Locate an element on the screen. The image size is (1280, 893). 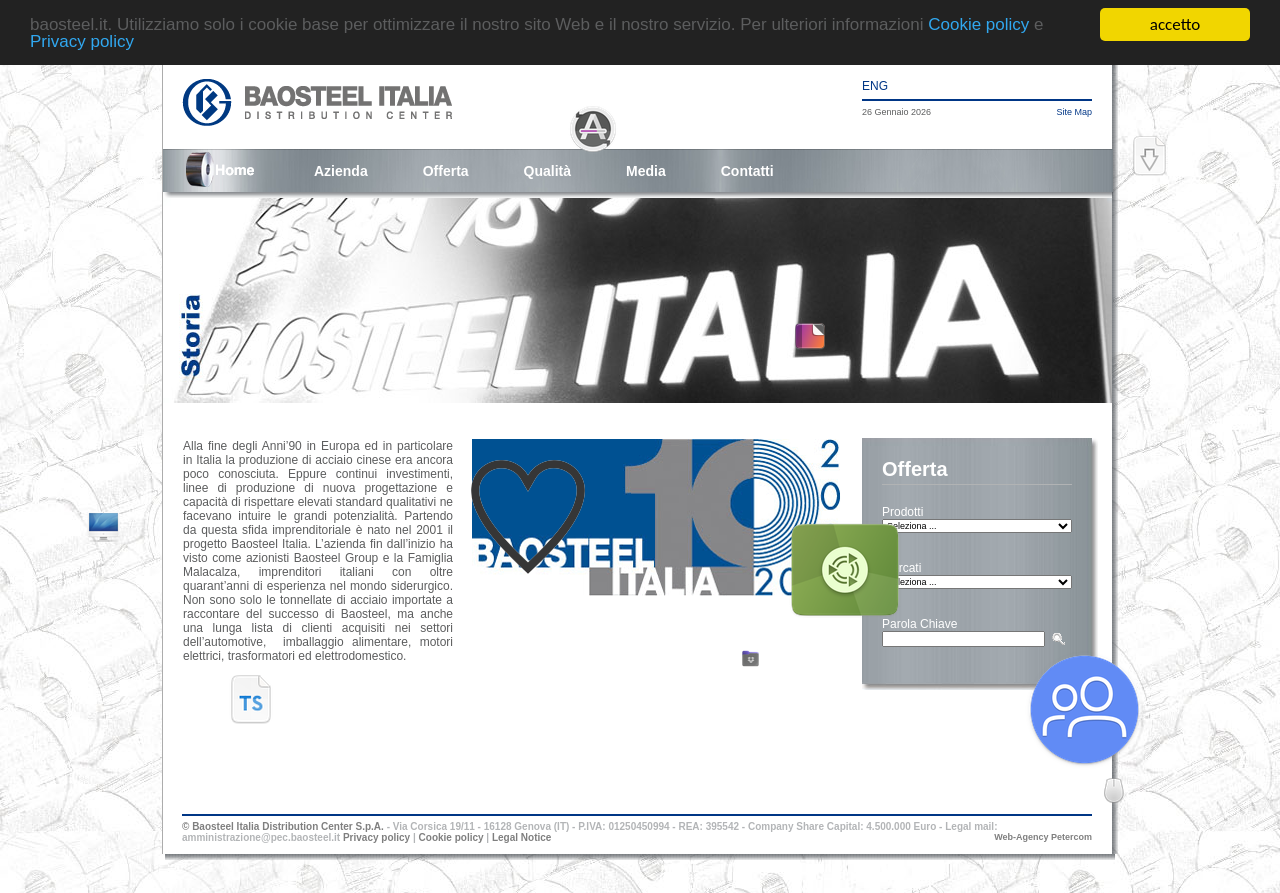
open your Dropbox synced folder is located at coordinates (750, 658).